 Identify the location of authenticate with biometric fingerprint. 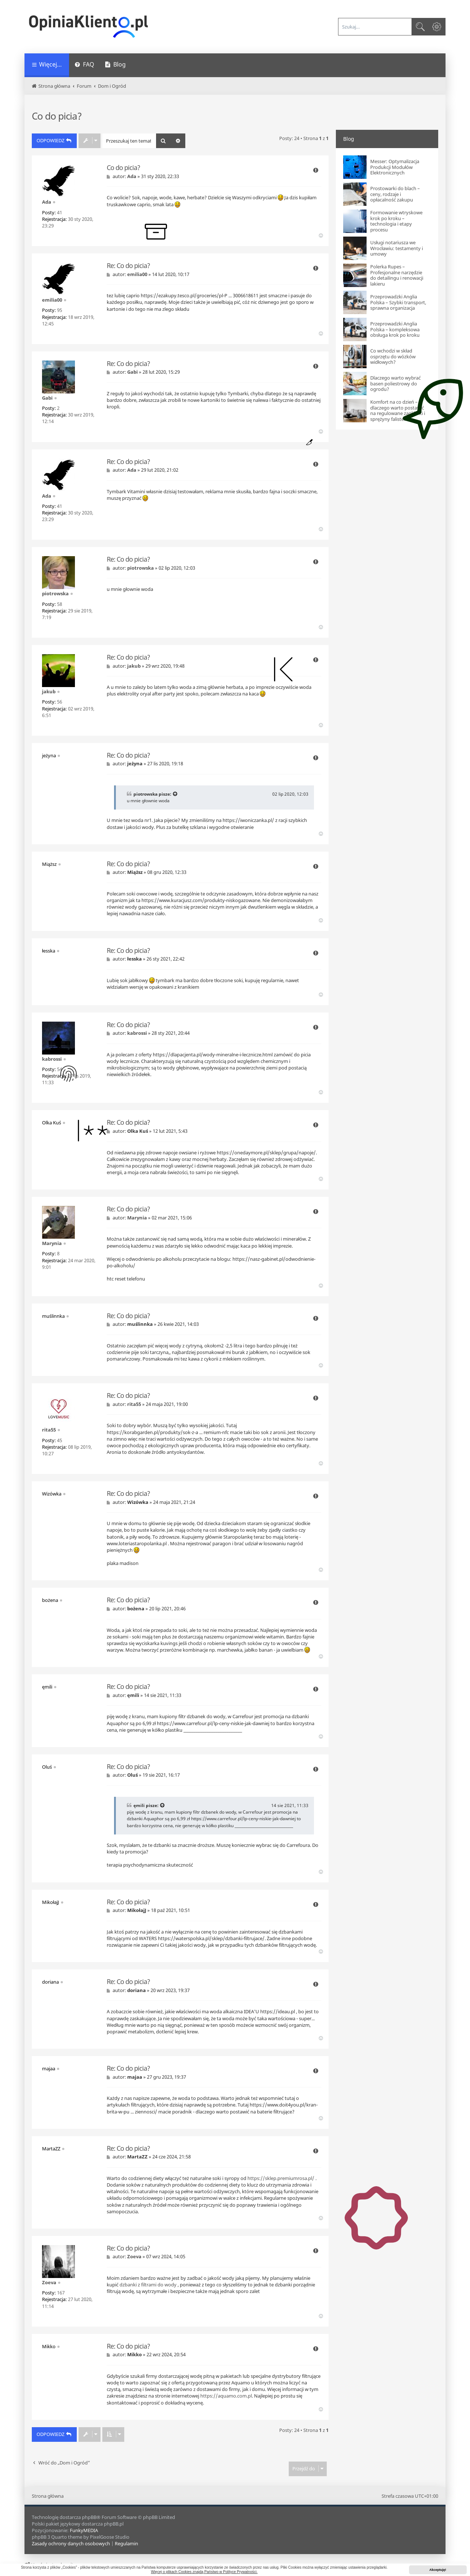
(68, 1074).